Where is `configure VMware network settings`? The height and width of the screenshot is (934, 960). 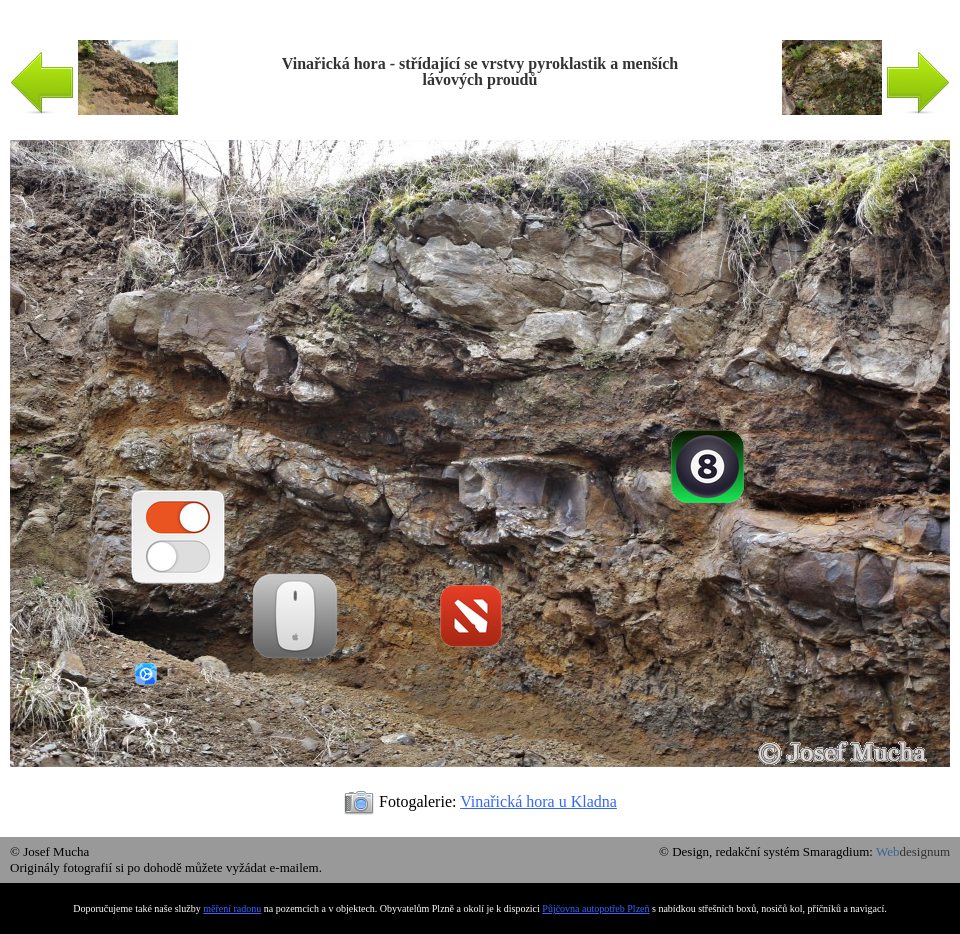
configure VMware network settings is located at coordinates (146, 674).